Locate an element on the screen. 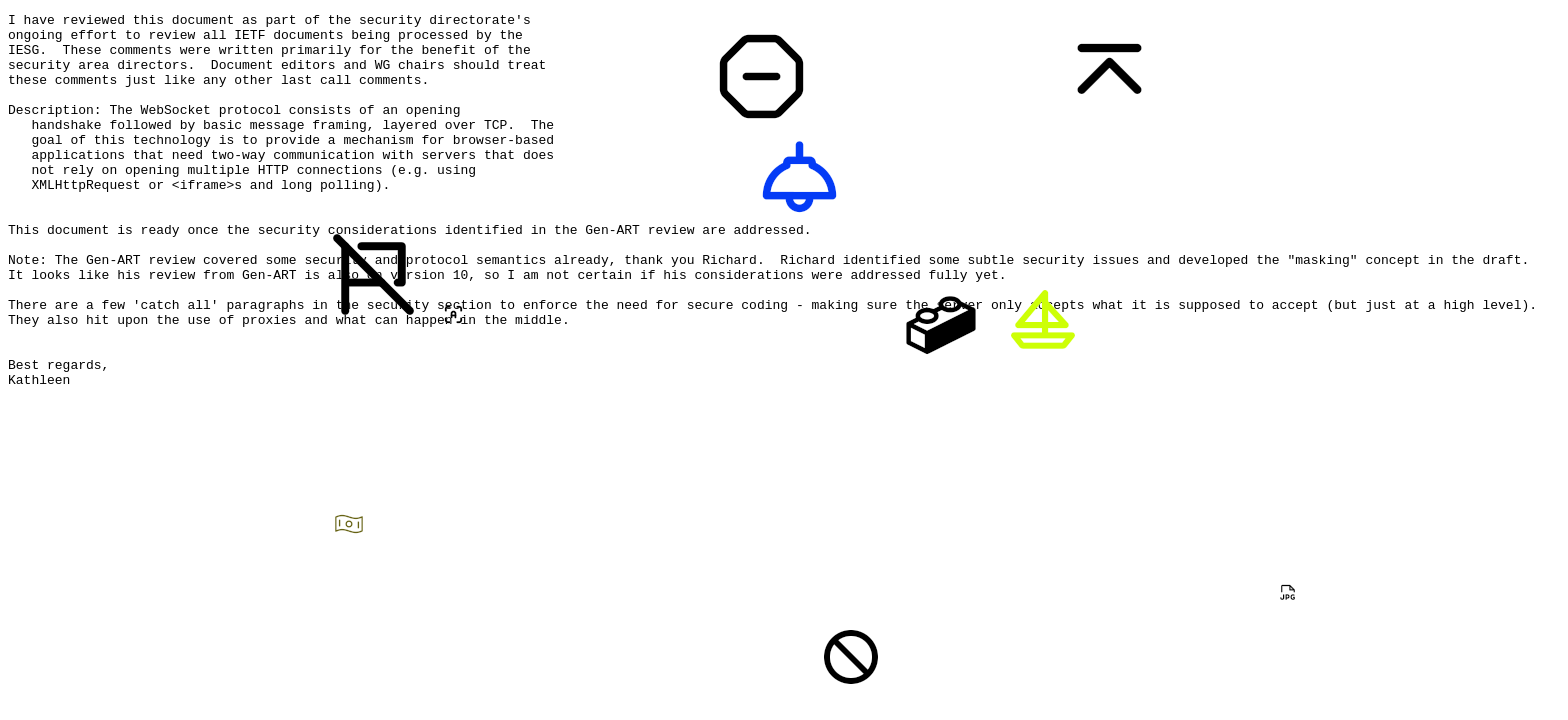  view currency or payment options is located at coordinates (349, 524).